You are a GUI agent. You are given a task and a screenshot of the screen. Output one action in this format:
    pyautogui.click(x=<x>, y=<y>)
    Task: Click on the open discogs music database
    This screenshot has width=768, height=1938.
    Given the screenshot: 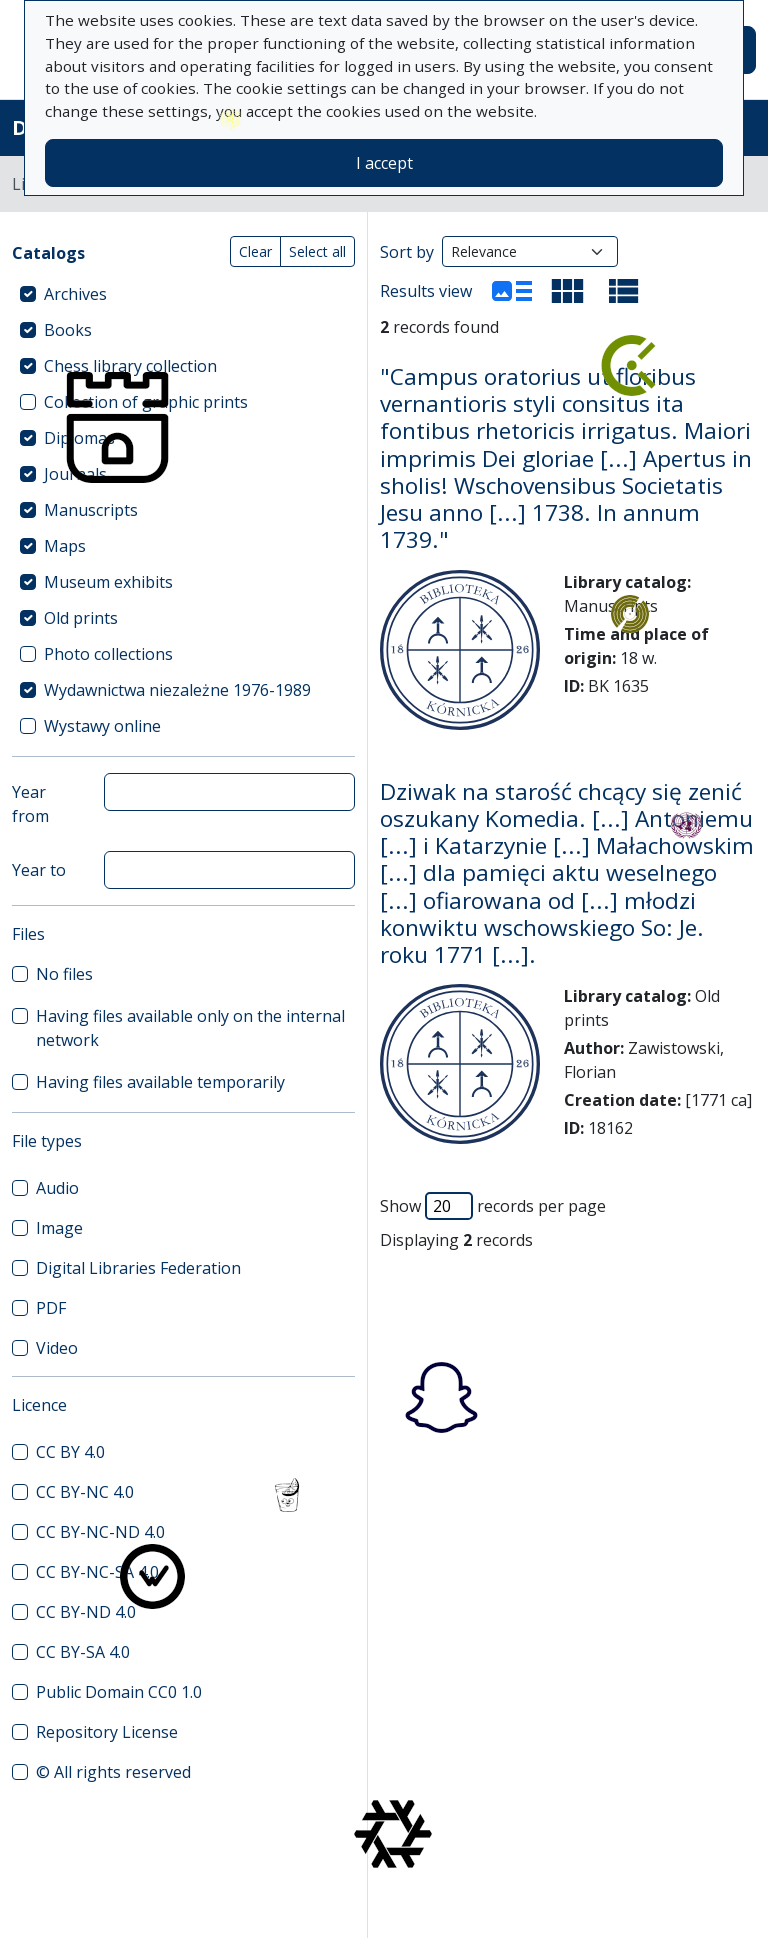 What is the action you would take?
    pyautogui.click(x=630, y=614)
    